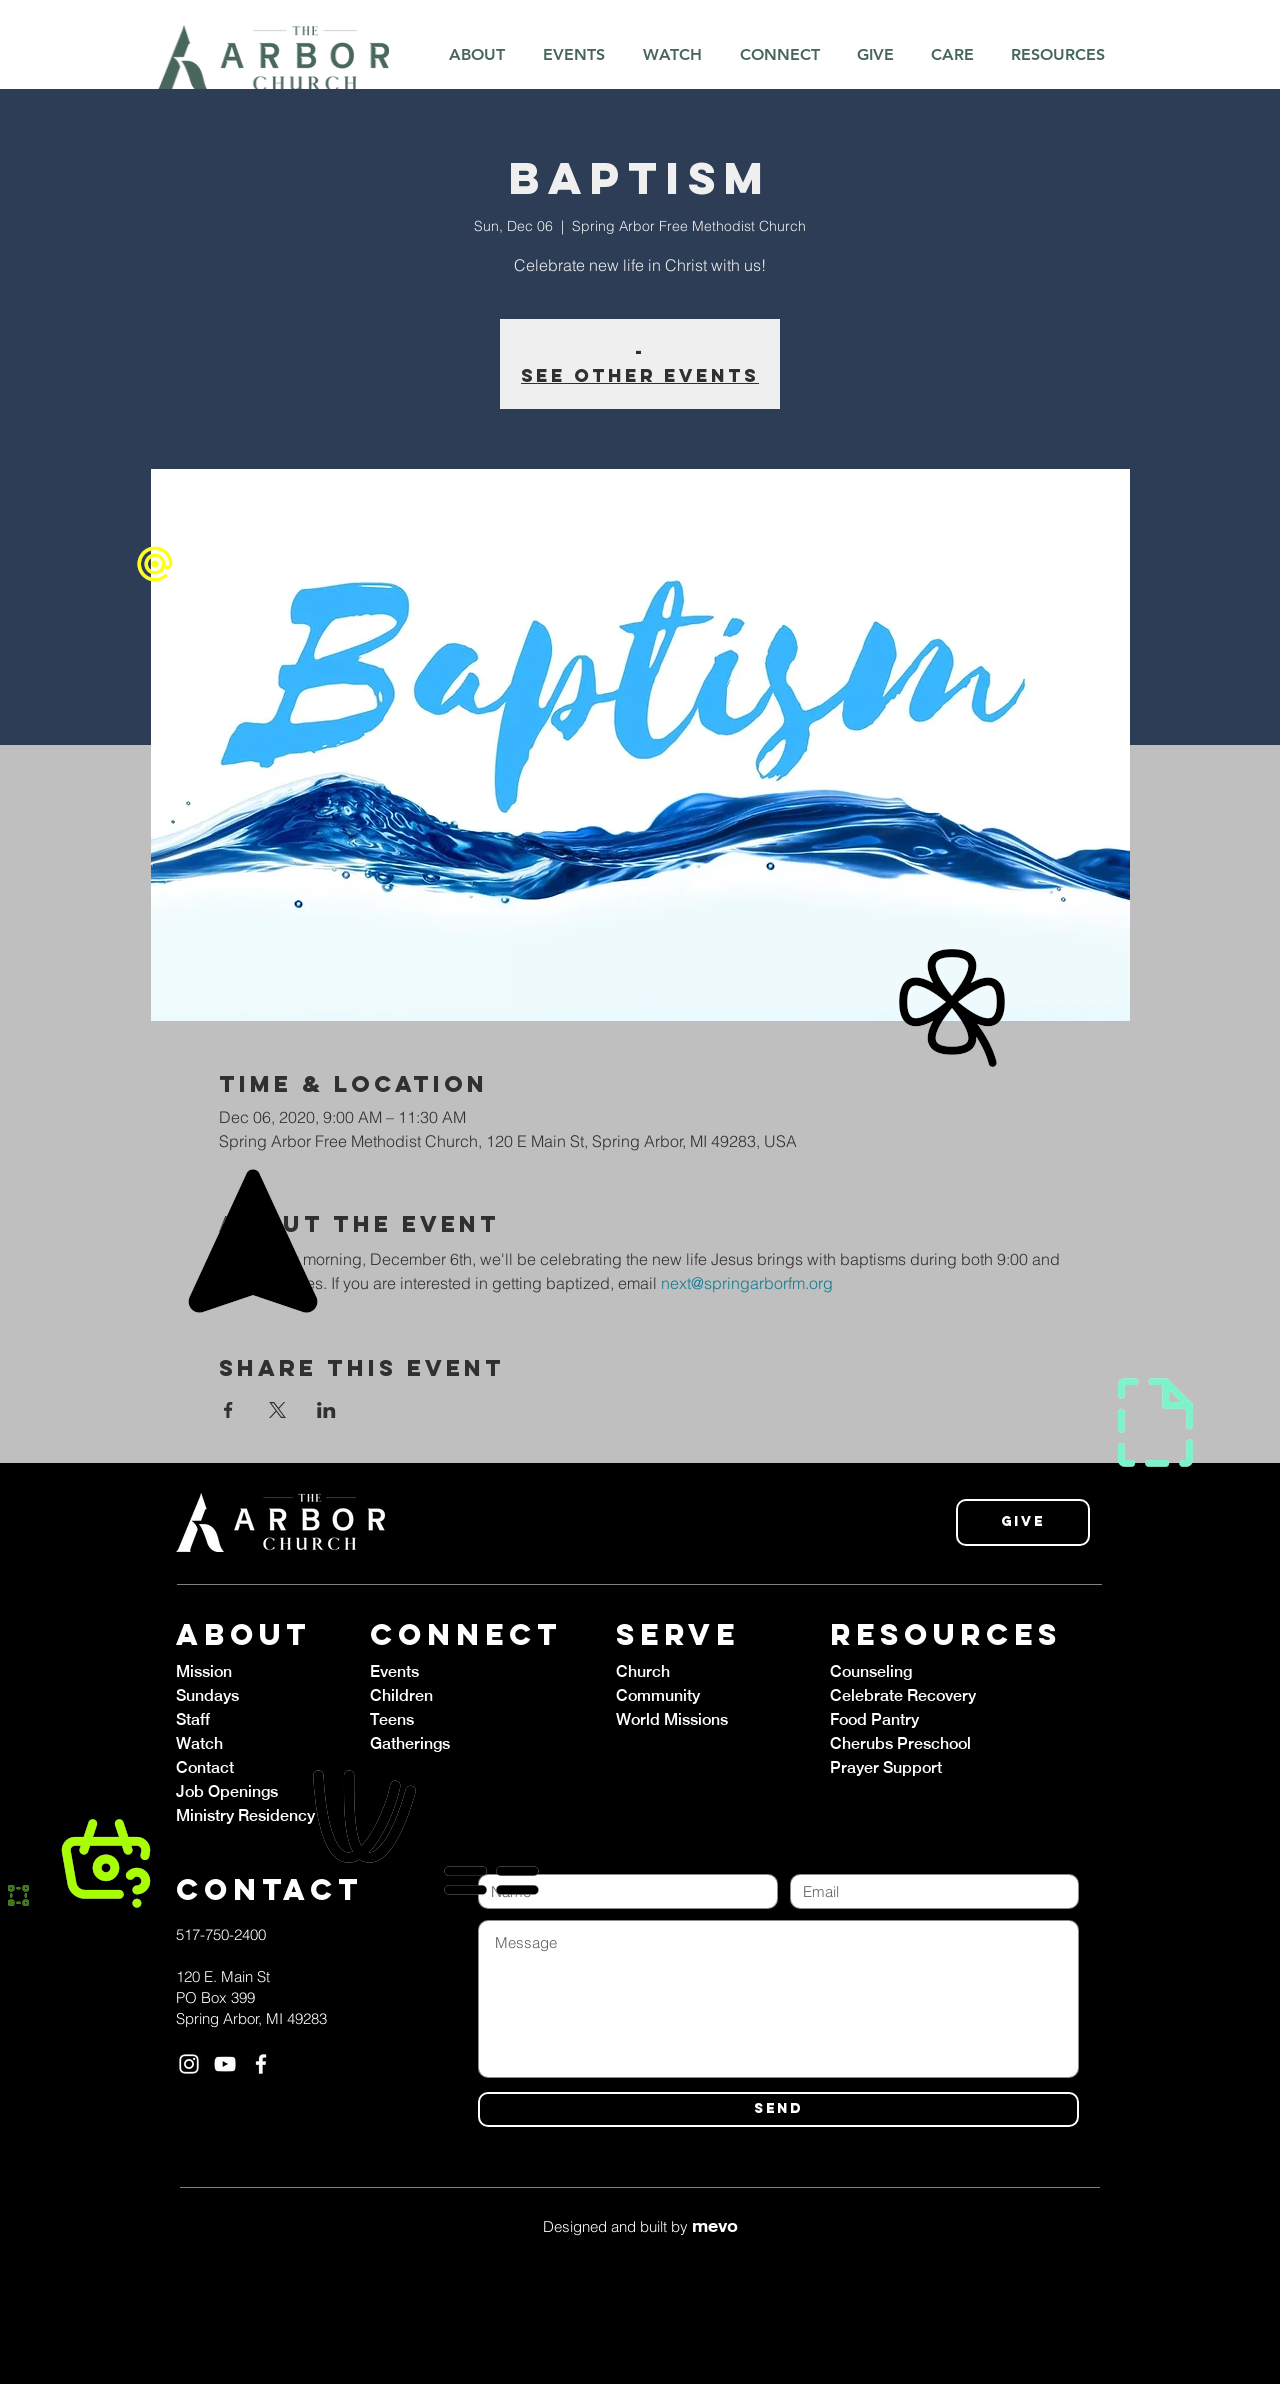 The width and height of the screenshot is (1280, 2384). I want to click on open windy weather app, so click(364, 1816).